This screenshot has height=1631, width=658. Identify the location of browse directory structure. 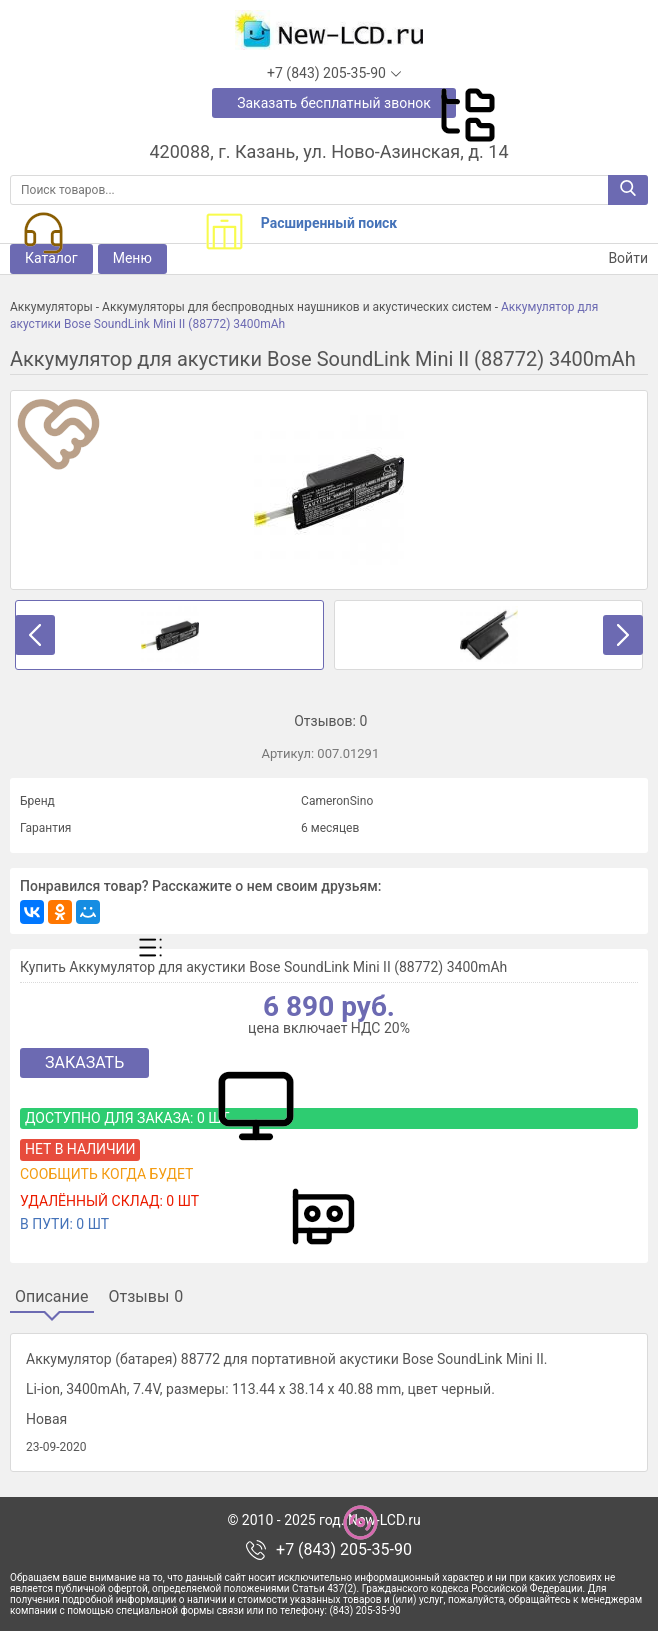
(468, 115).